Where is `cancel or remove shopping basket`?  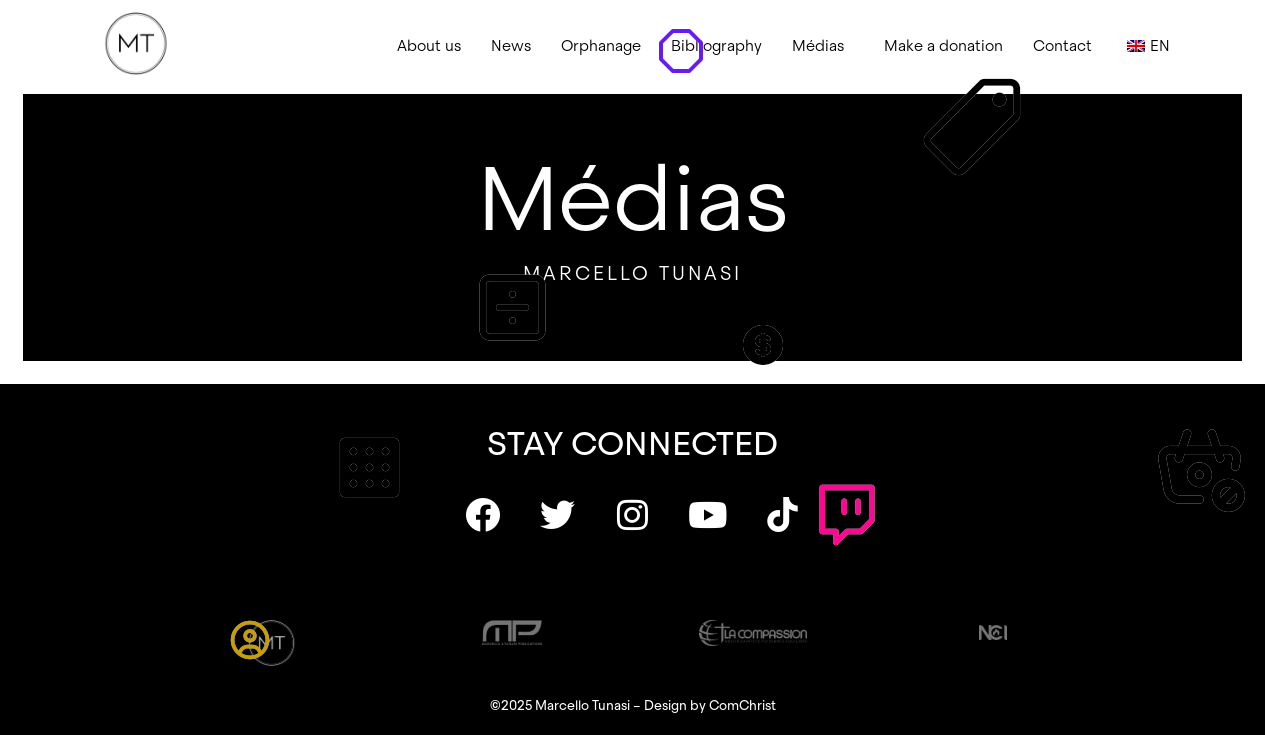 cancel or remove shopping basket is located at coordinates (1199, 466).